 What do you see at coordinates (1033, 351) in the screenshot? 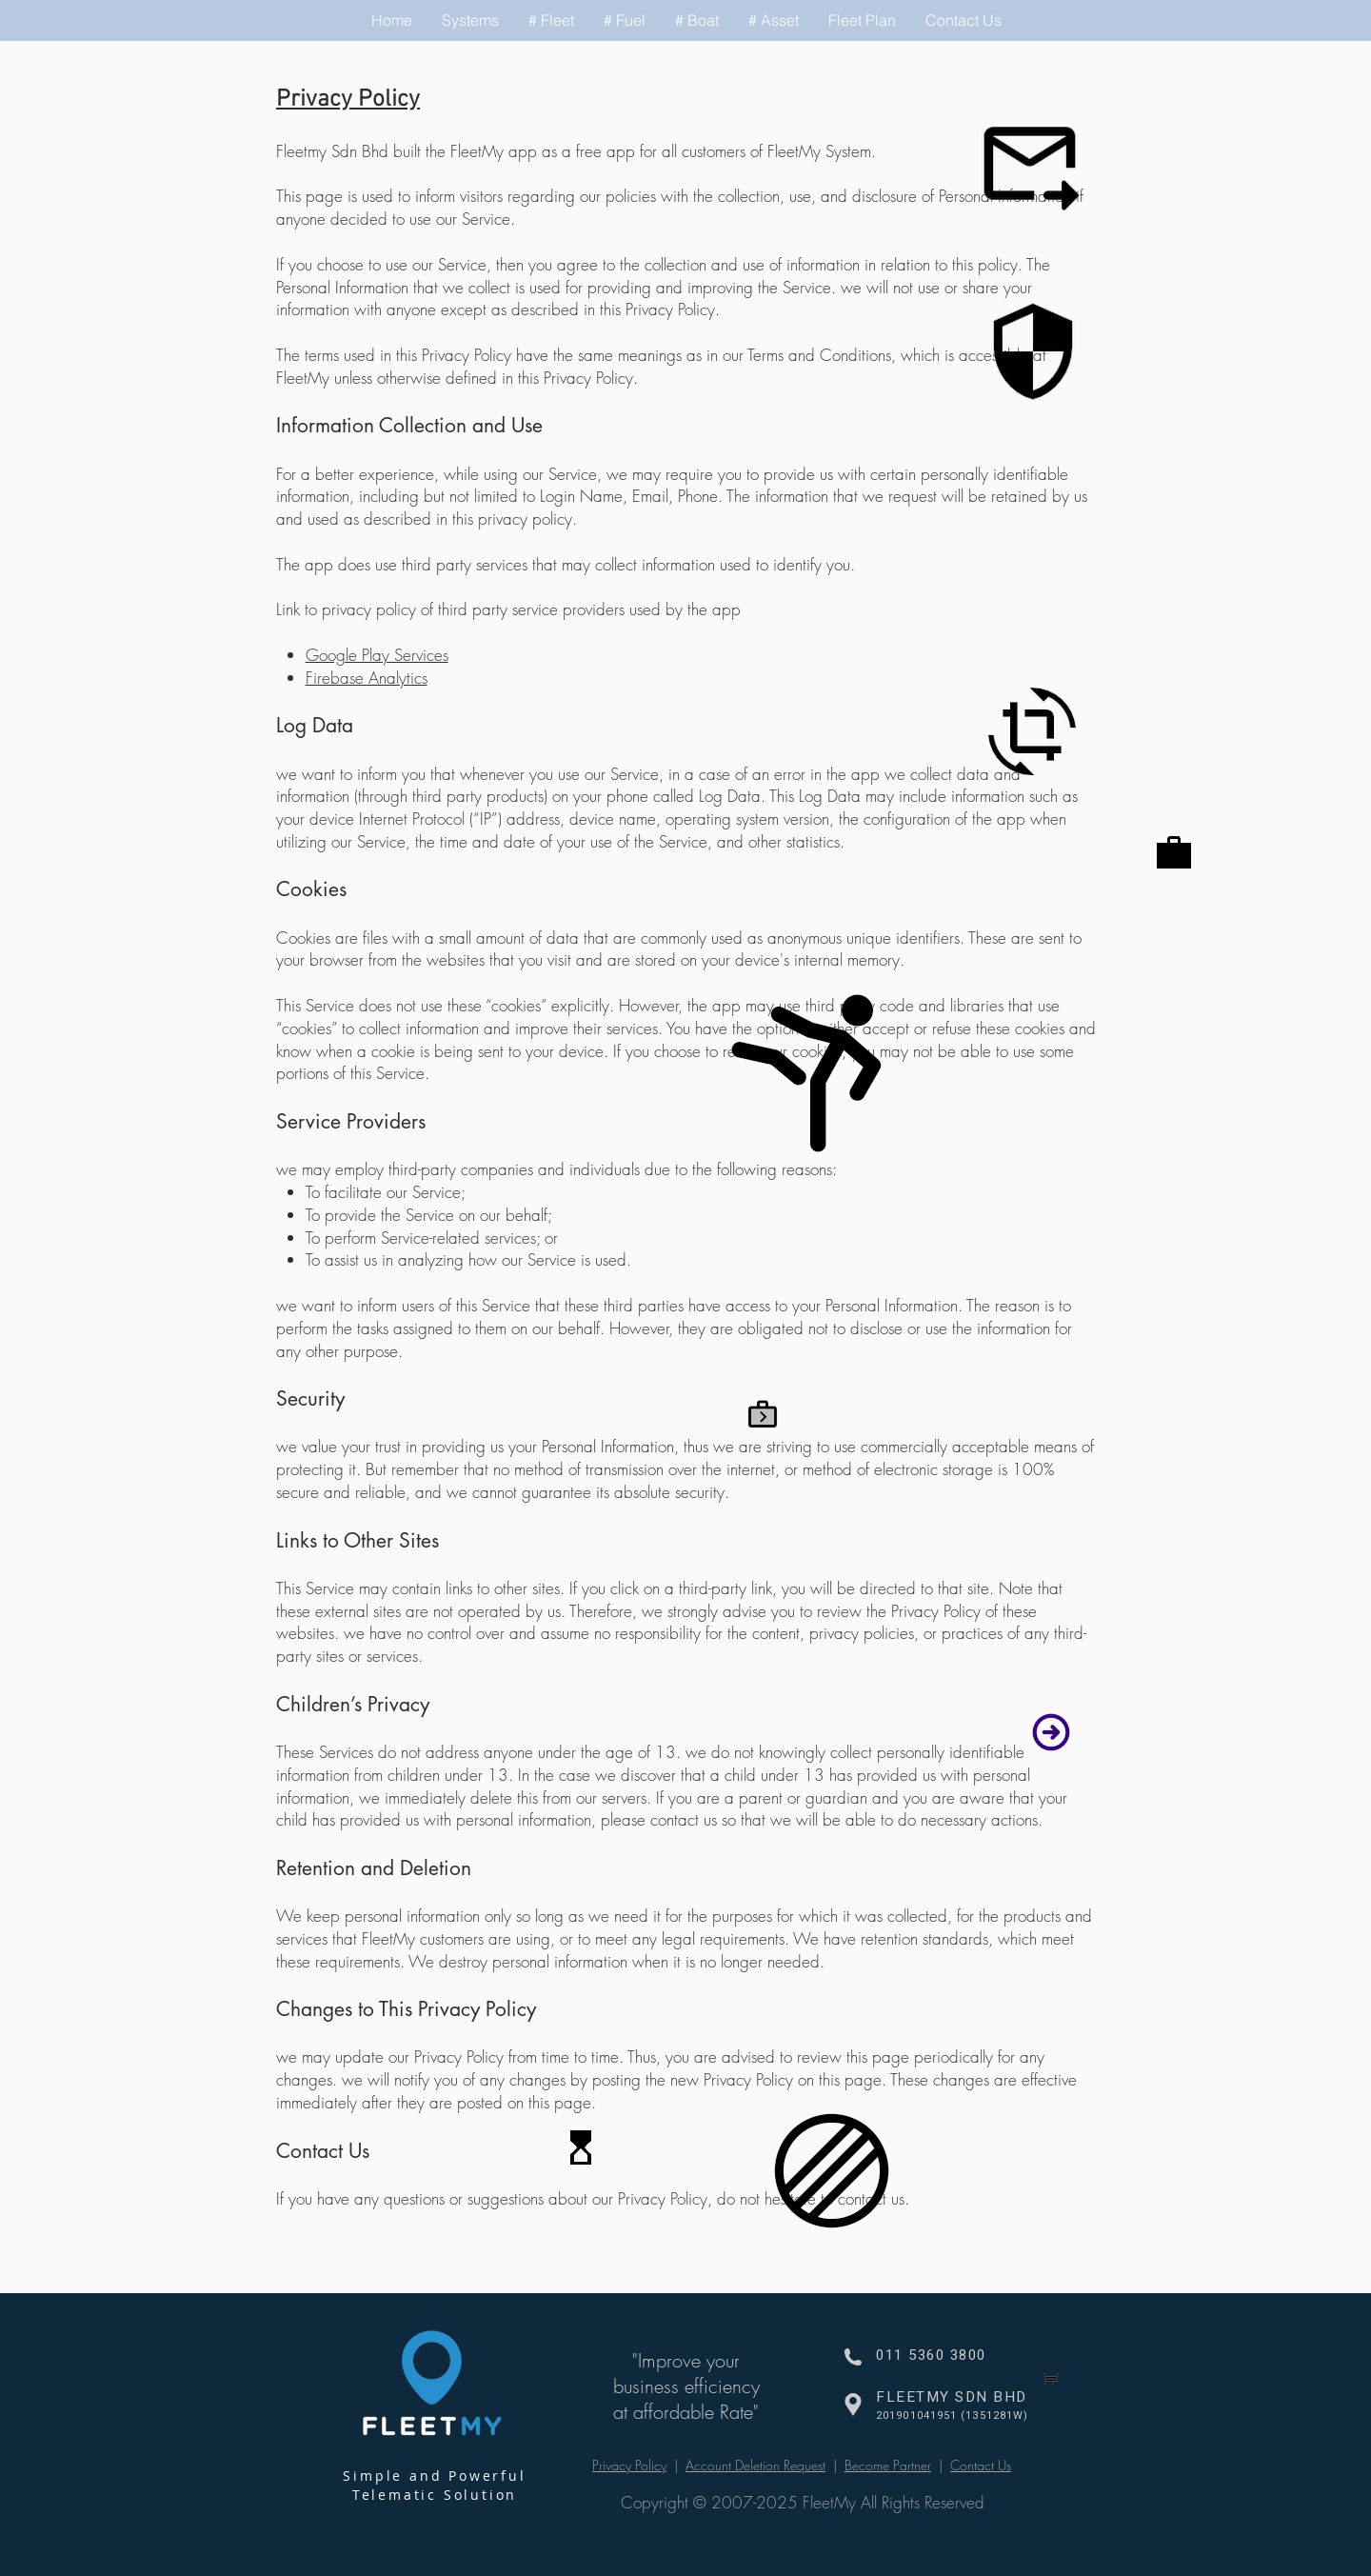
I see `access security settings` at bounding box center [1033, 351].